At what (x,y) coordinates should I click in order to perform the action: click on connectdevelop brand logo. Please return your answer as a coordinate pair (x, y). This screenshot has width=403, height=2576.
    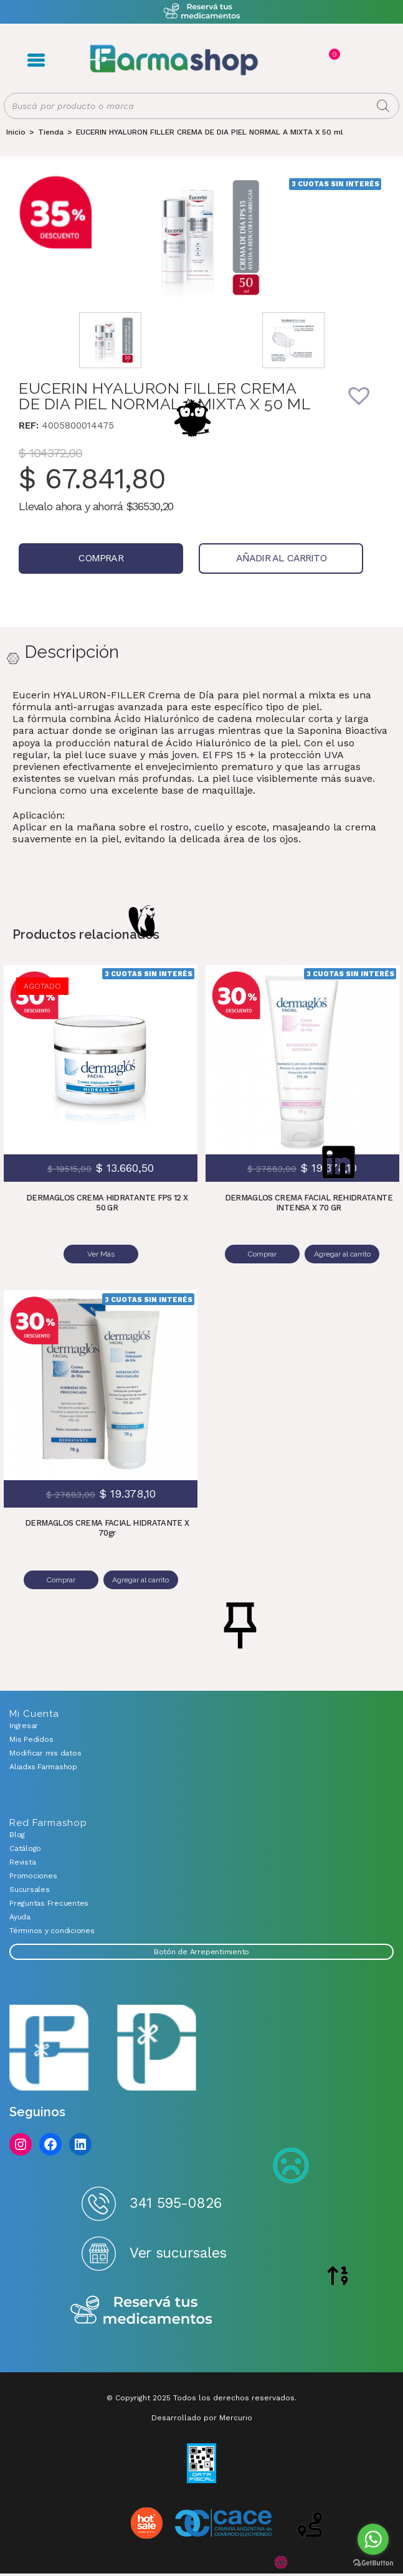
    Looking at the image, I should click on (13, 658).